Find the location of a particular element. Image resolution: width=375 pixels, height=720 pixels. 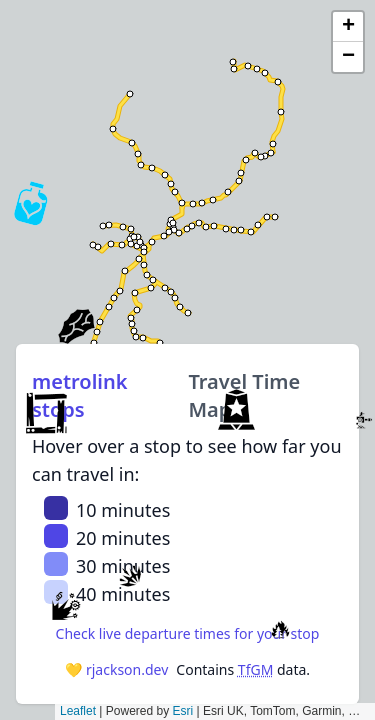

access shrine or altar features in gameplay is located at coordinates (236, 409).